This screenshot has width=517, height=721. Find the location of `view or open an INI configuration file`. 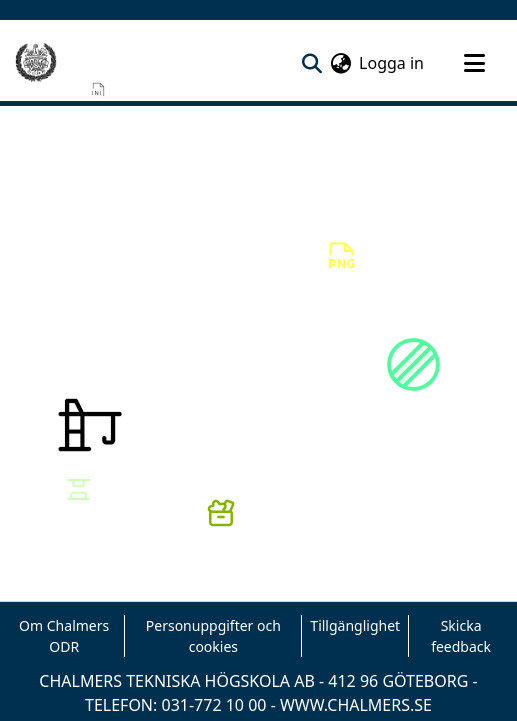

view or open an INI configuration file is located at coordinates (98, 89).